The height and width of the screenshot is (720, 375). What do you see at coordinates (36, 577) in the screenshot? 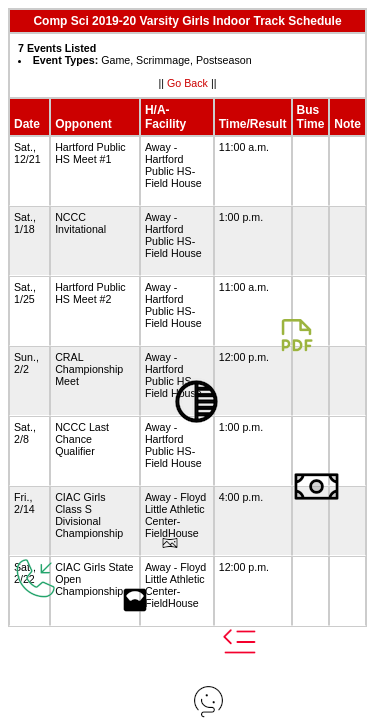
I see `incoming call notification` at bounding box center [36, 577].